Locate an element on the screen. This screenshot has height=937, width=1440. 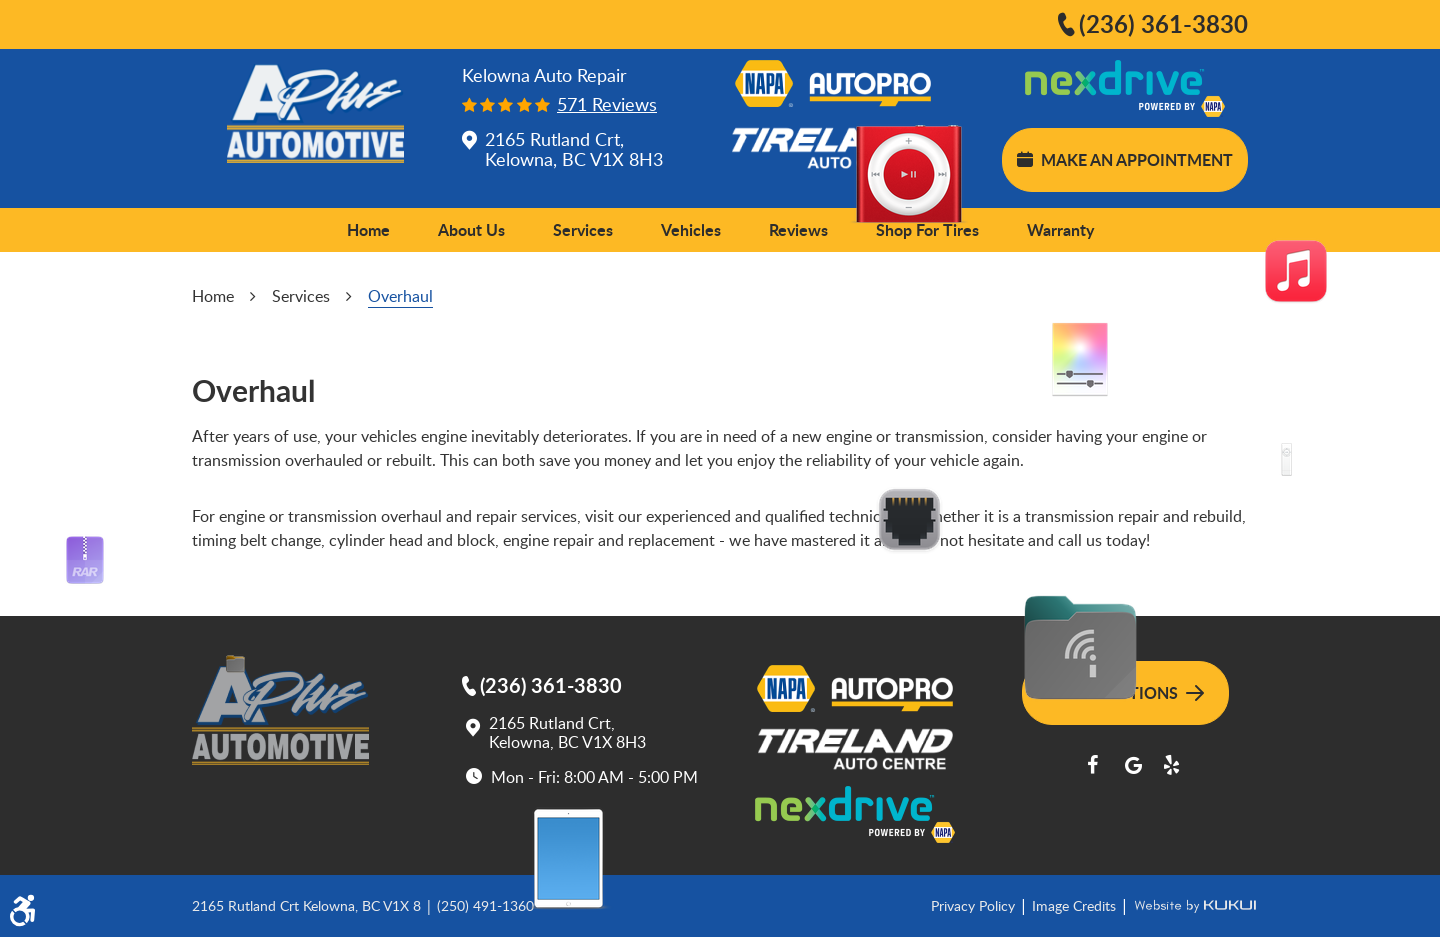
a compressed RAR archive file is located at coordinates (85, 560).